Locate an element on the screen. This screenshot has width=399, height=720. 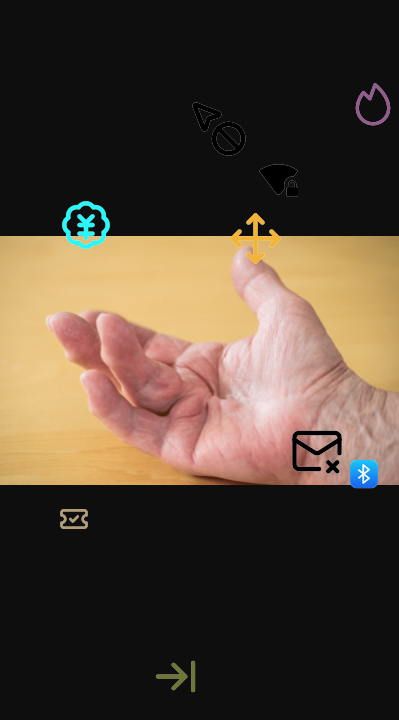
delete an email message is located at coordinates (317, 451).